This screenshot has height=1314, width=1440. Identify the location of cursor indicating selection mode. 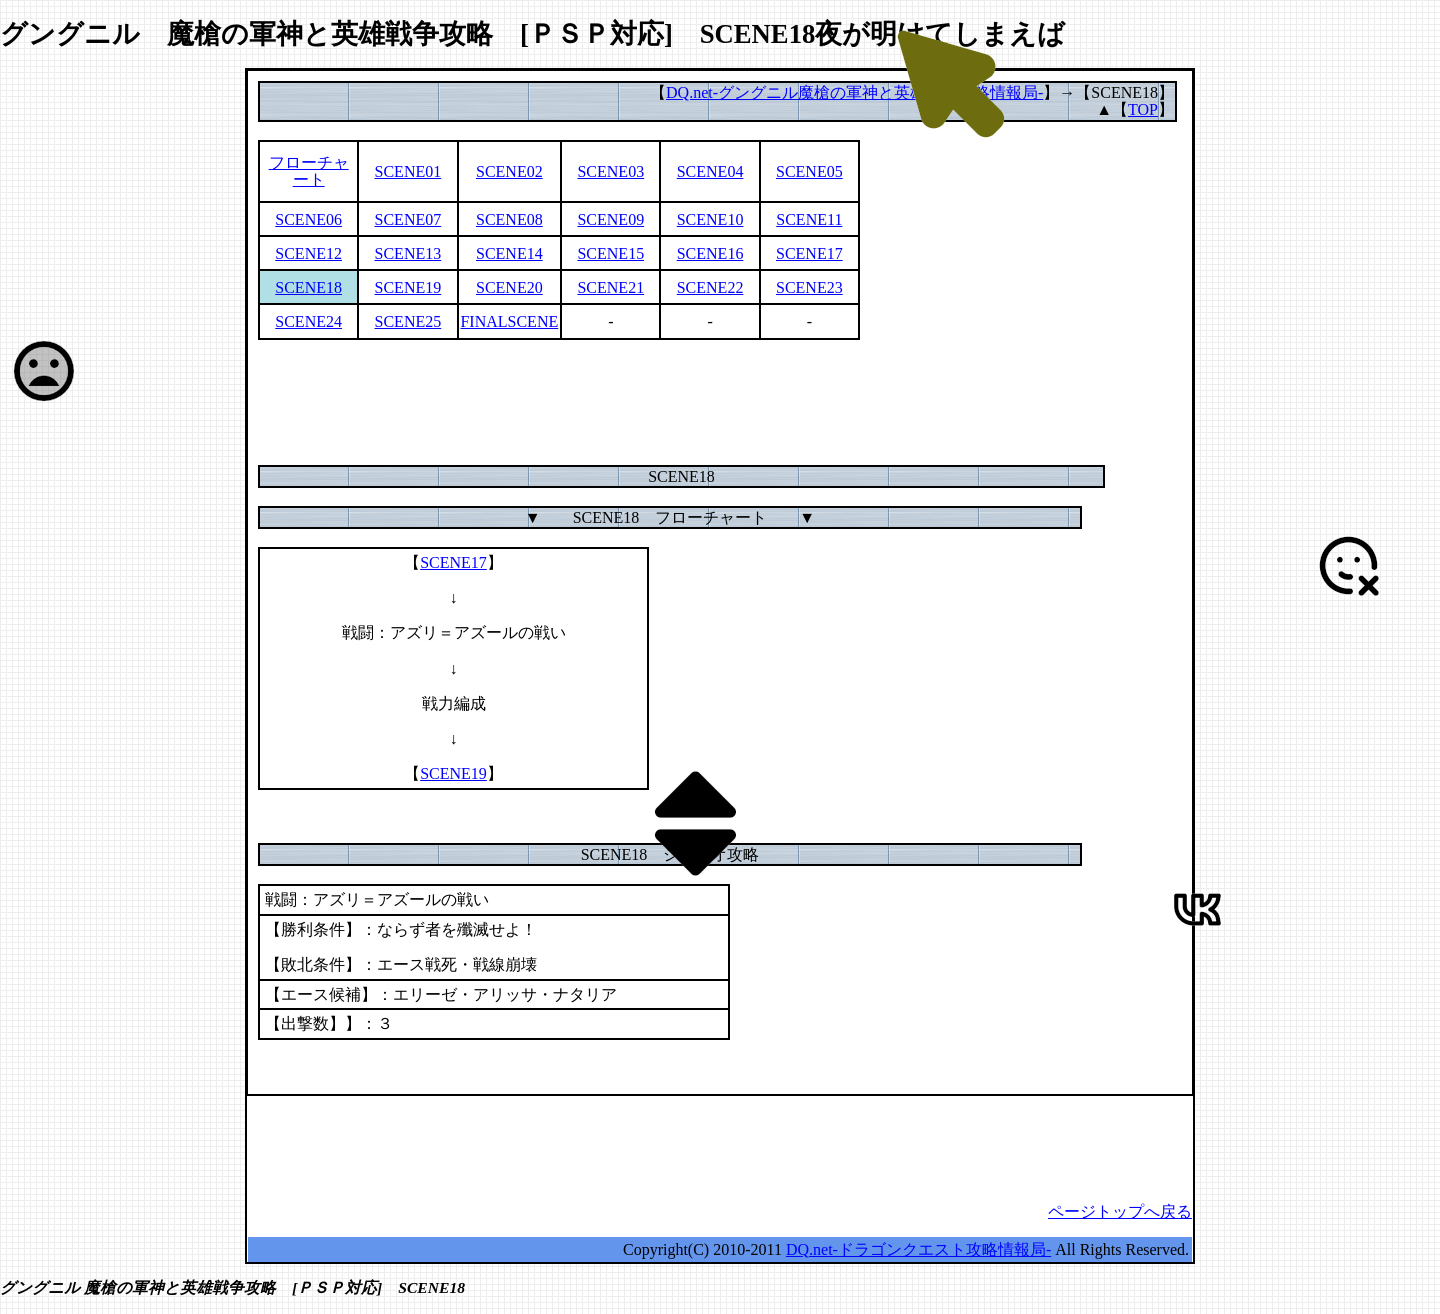
(951, 84).